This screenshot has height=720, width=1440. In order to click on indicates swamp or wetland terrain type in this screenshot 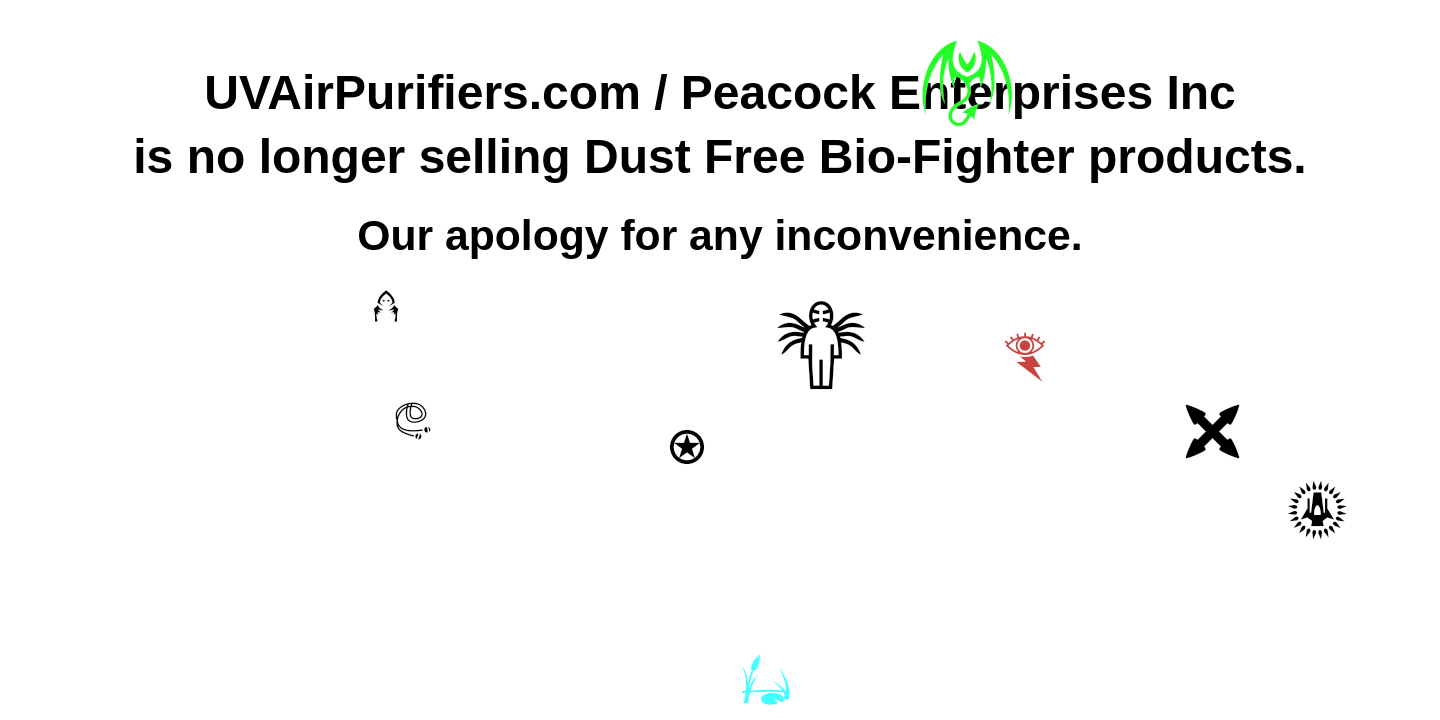, I will do `click(765, 679)`.